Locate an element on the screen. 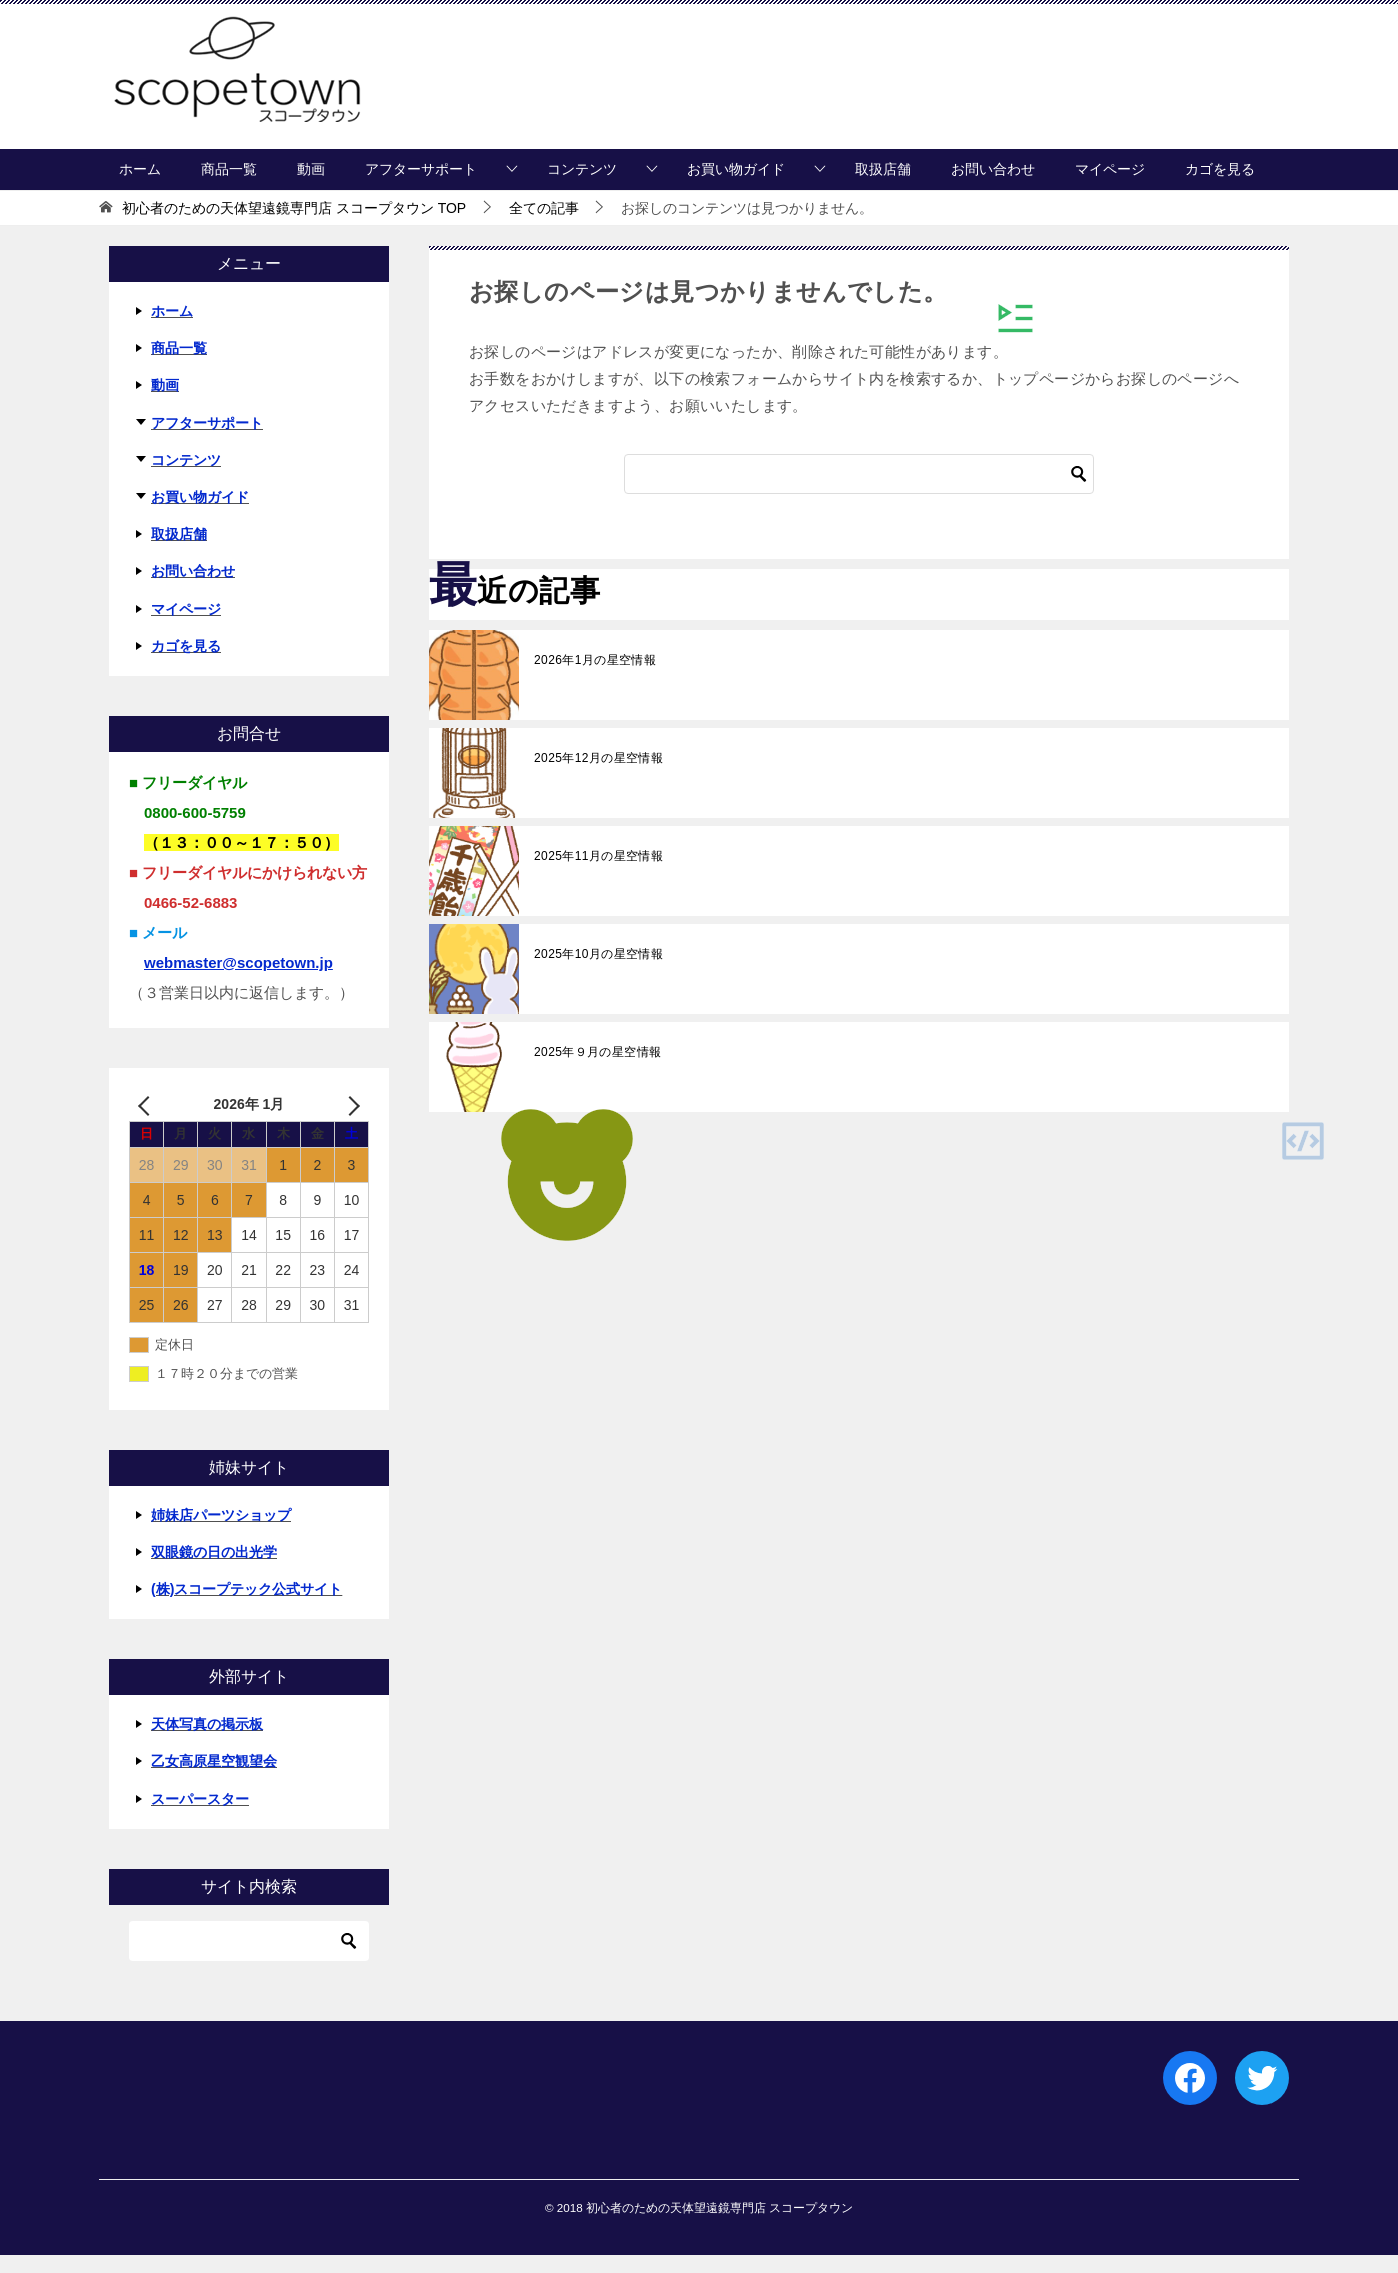 The height and width of the screenshot is (2273, 1398). smiling bear mascot or brand logo is located at coordinates (567, 1175).